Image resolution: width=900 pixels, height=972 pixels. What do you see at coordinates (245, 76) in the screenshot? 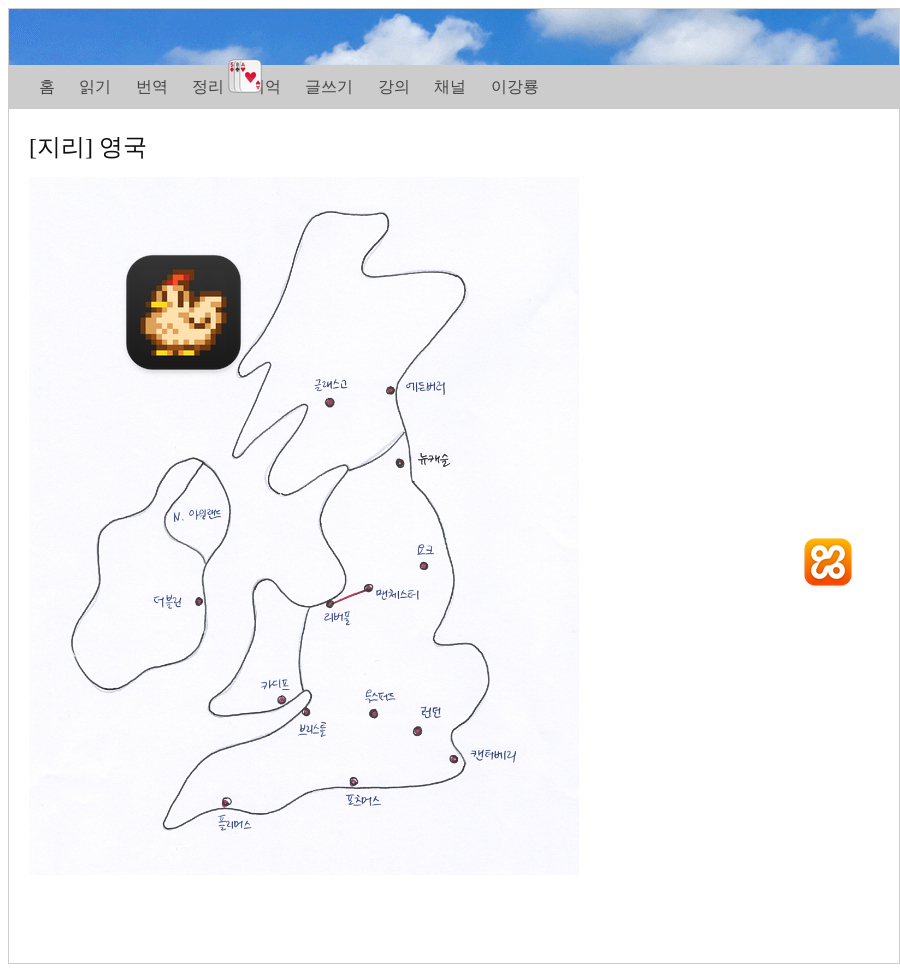
I see `launch solitaire card game` at bounding box center [245, 76].